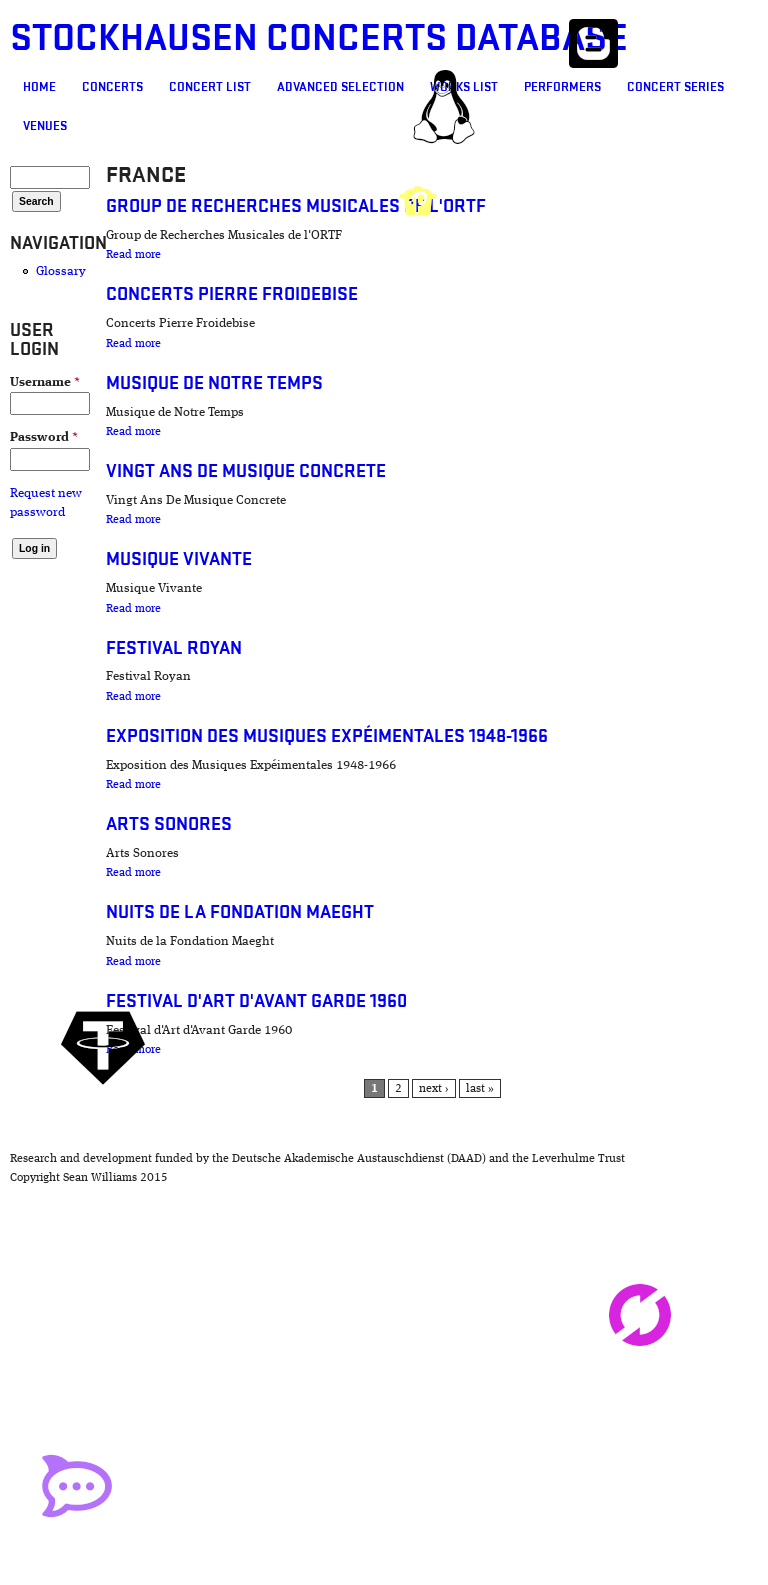 The height and width of the screenshot is (1585, 768). I want to click on open Blogger app, so click(593, 43).